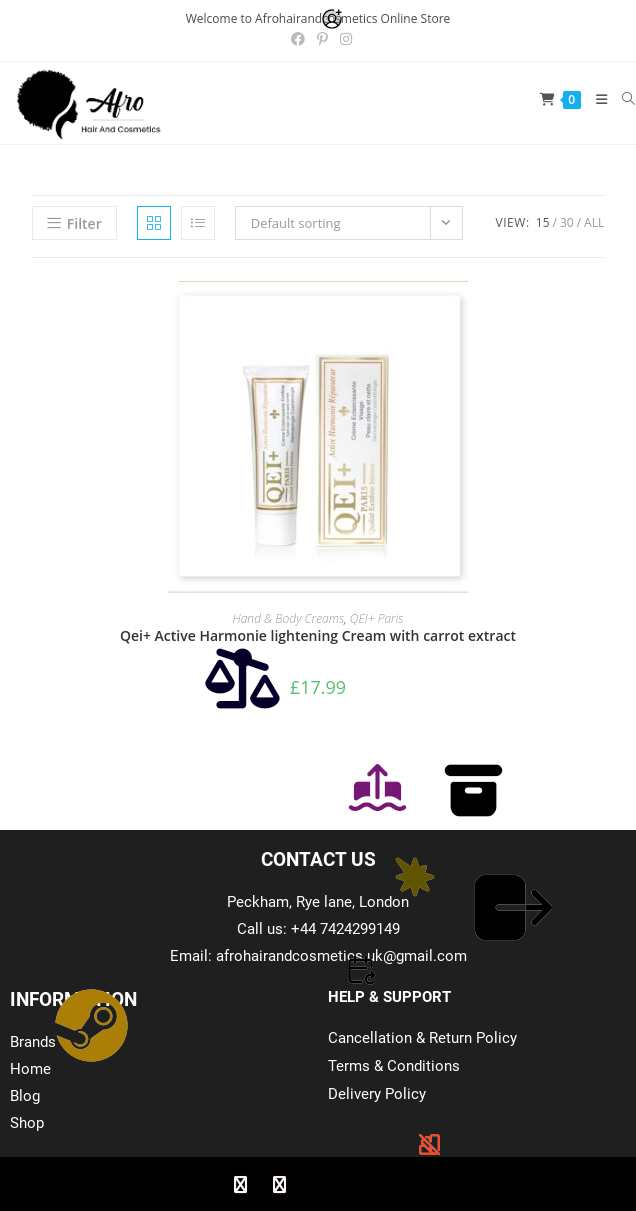 This screenshot has width=636, height=1211. Describe the element at coordinates (415, 877) in the screenshot. I see `indicates a new or featured item` at that location.